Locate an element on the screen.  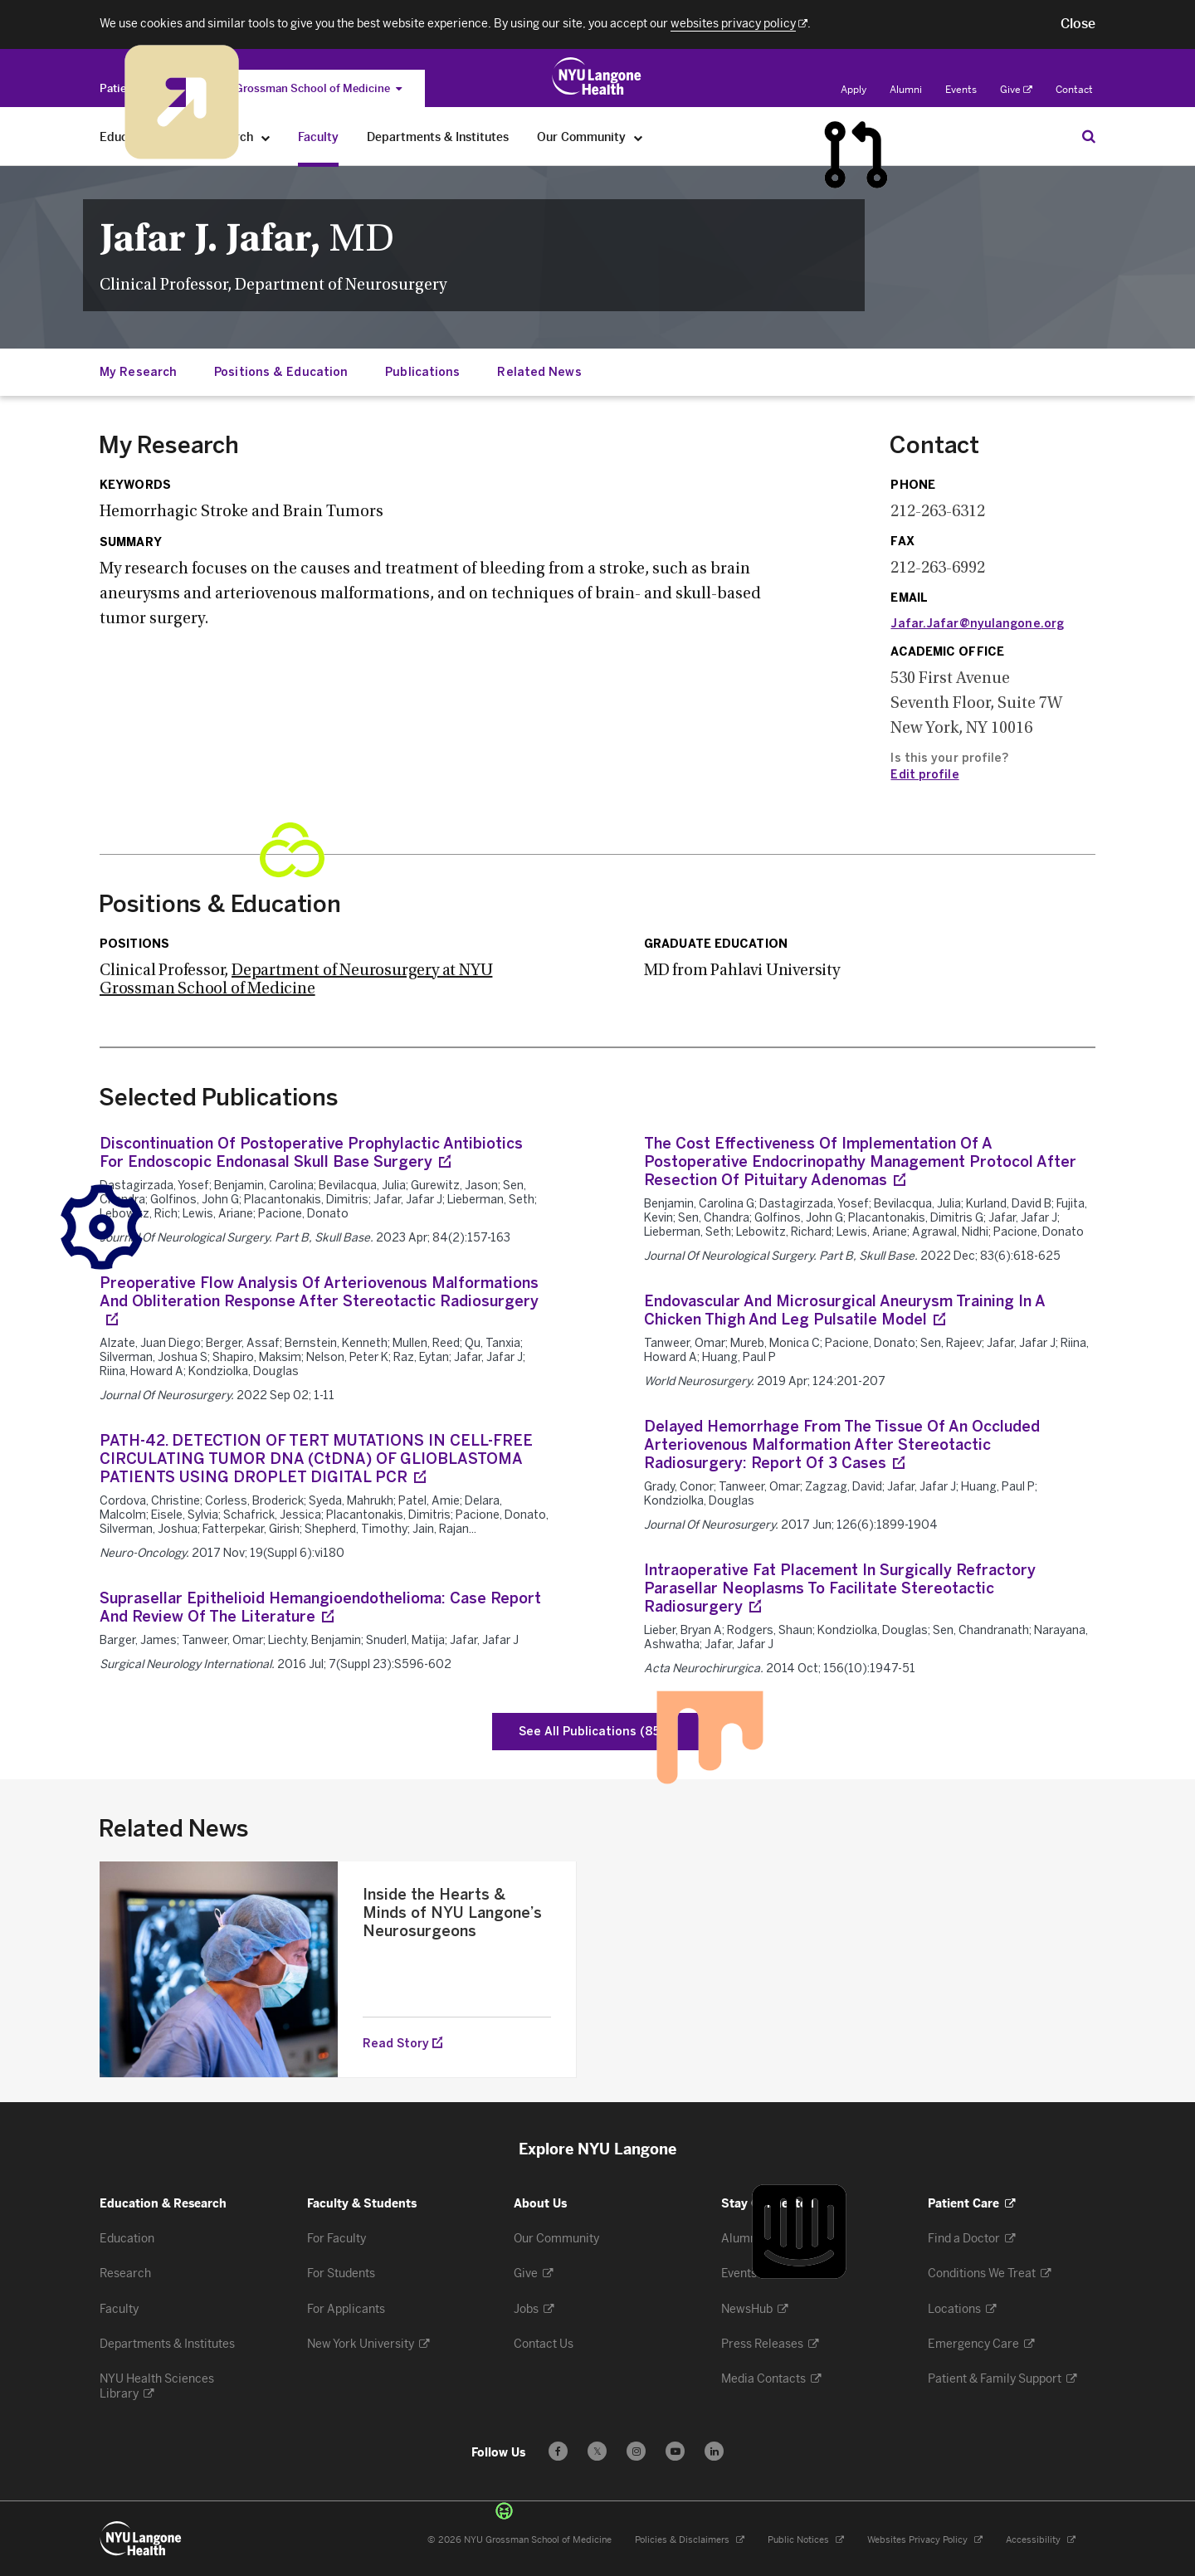
contabo cloud hosting services logo is located at coordinates (292, 850).